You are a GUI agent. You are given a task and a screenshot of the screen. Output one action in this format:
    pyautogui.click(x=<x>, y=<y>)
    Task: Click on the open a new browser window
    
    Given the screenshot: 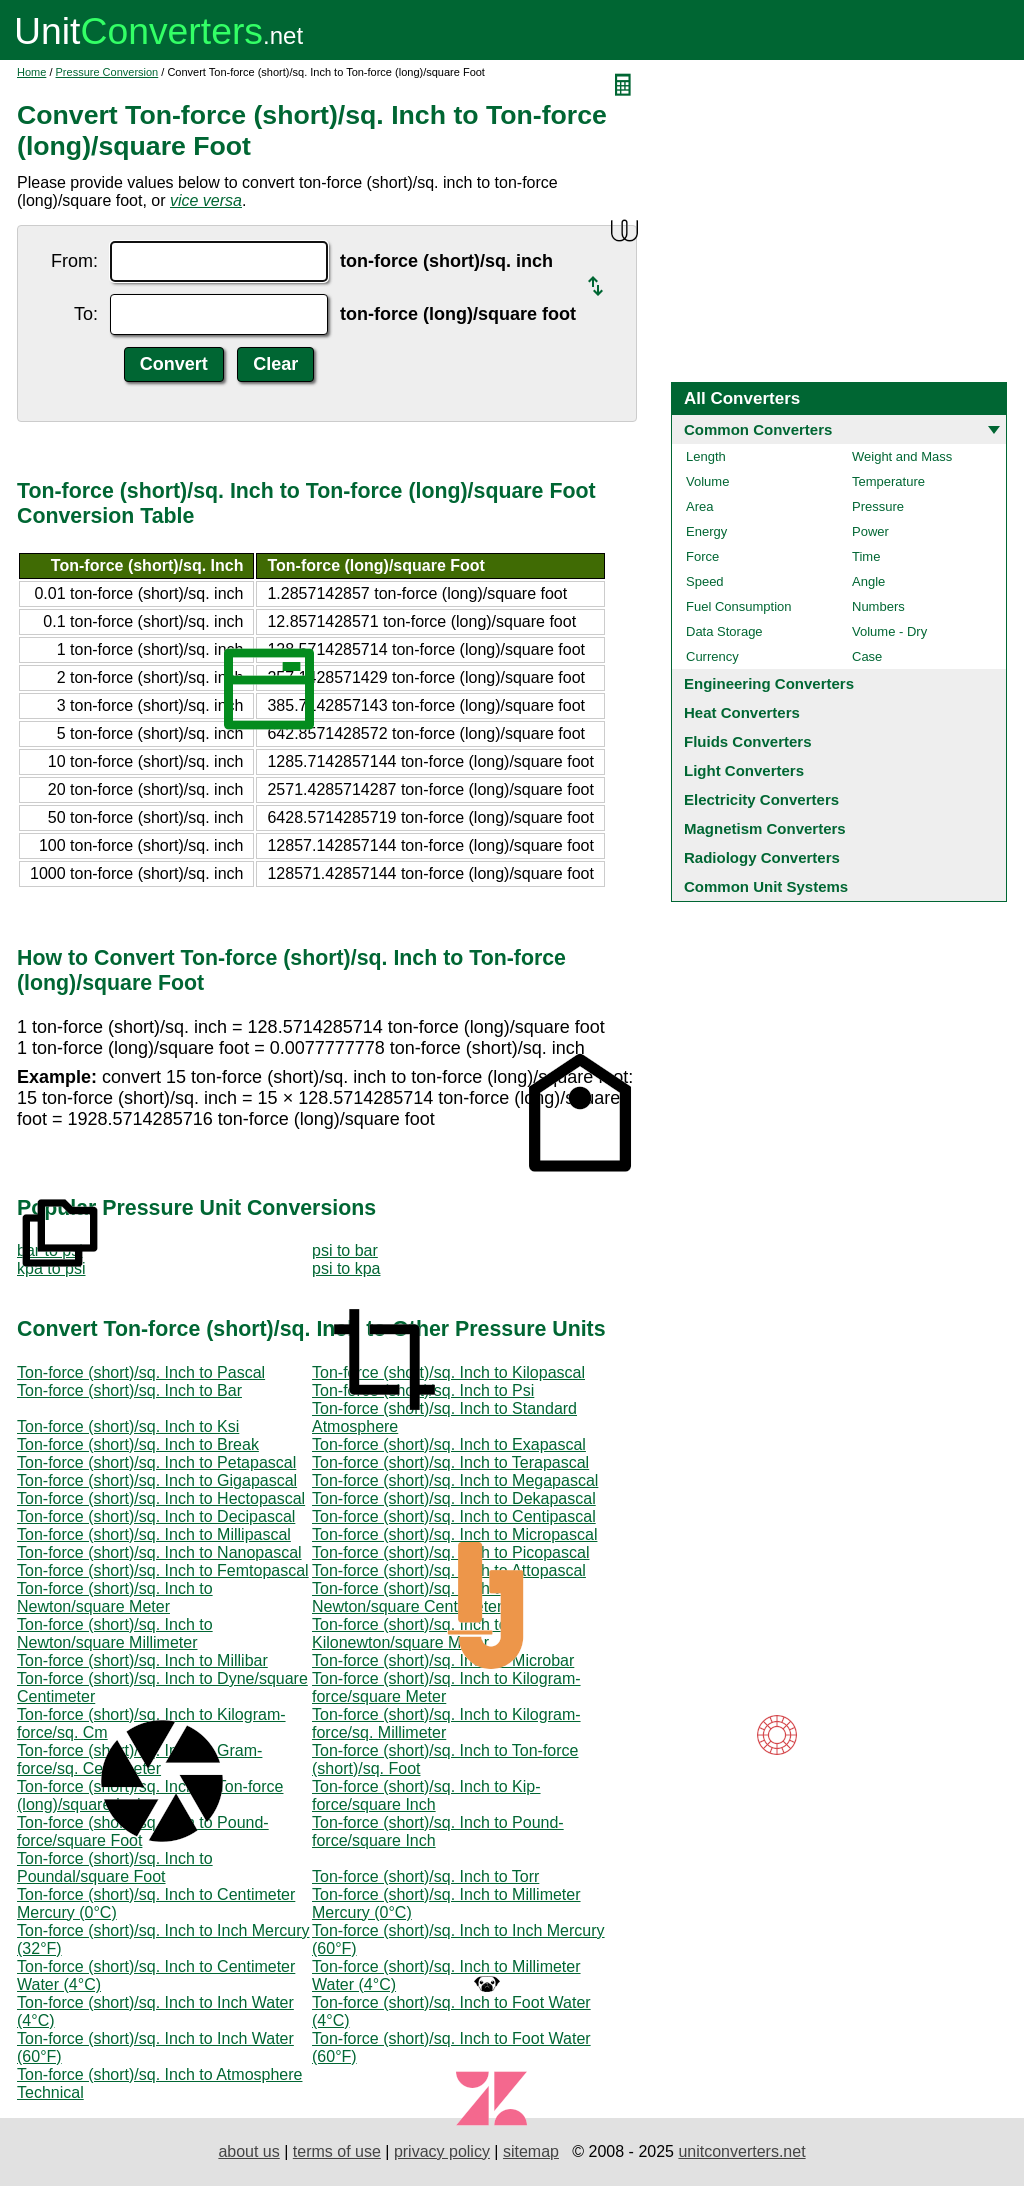 What is the action you would take?
    pyautogui.click(x=269, y=689)
    